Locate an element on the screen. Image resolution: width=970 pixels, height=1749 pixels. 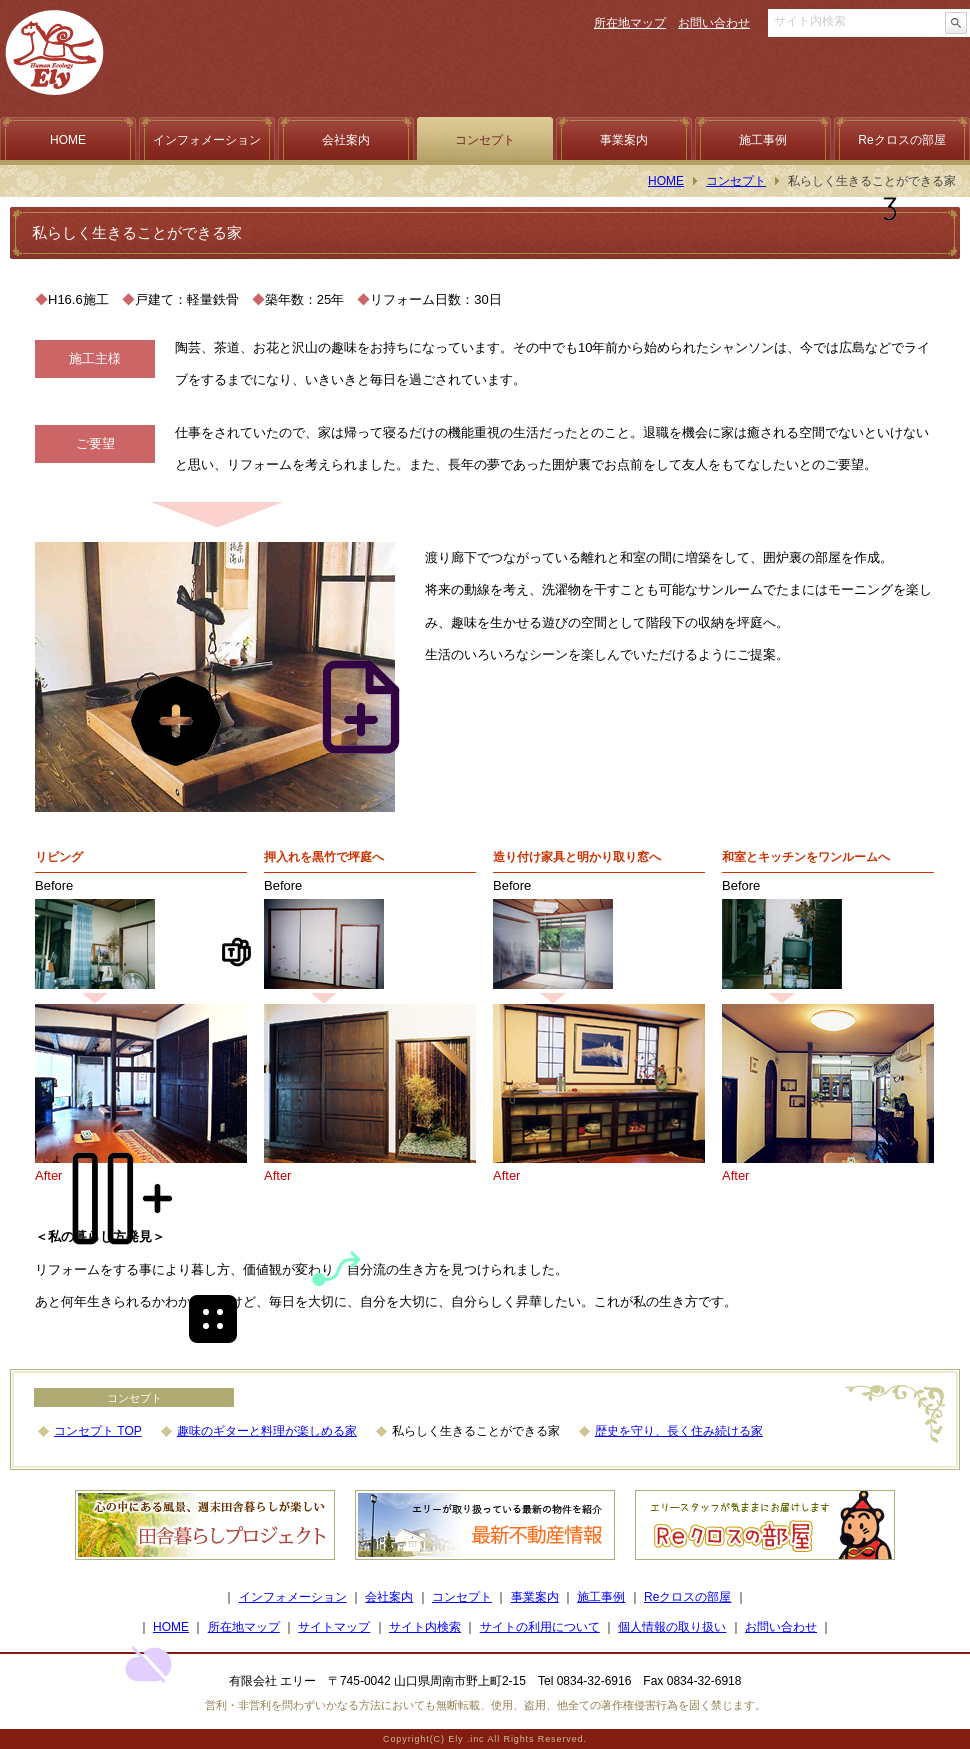
indicates a workflow or process flow direction is located at coordinates (335, 1269).